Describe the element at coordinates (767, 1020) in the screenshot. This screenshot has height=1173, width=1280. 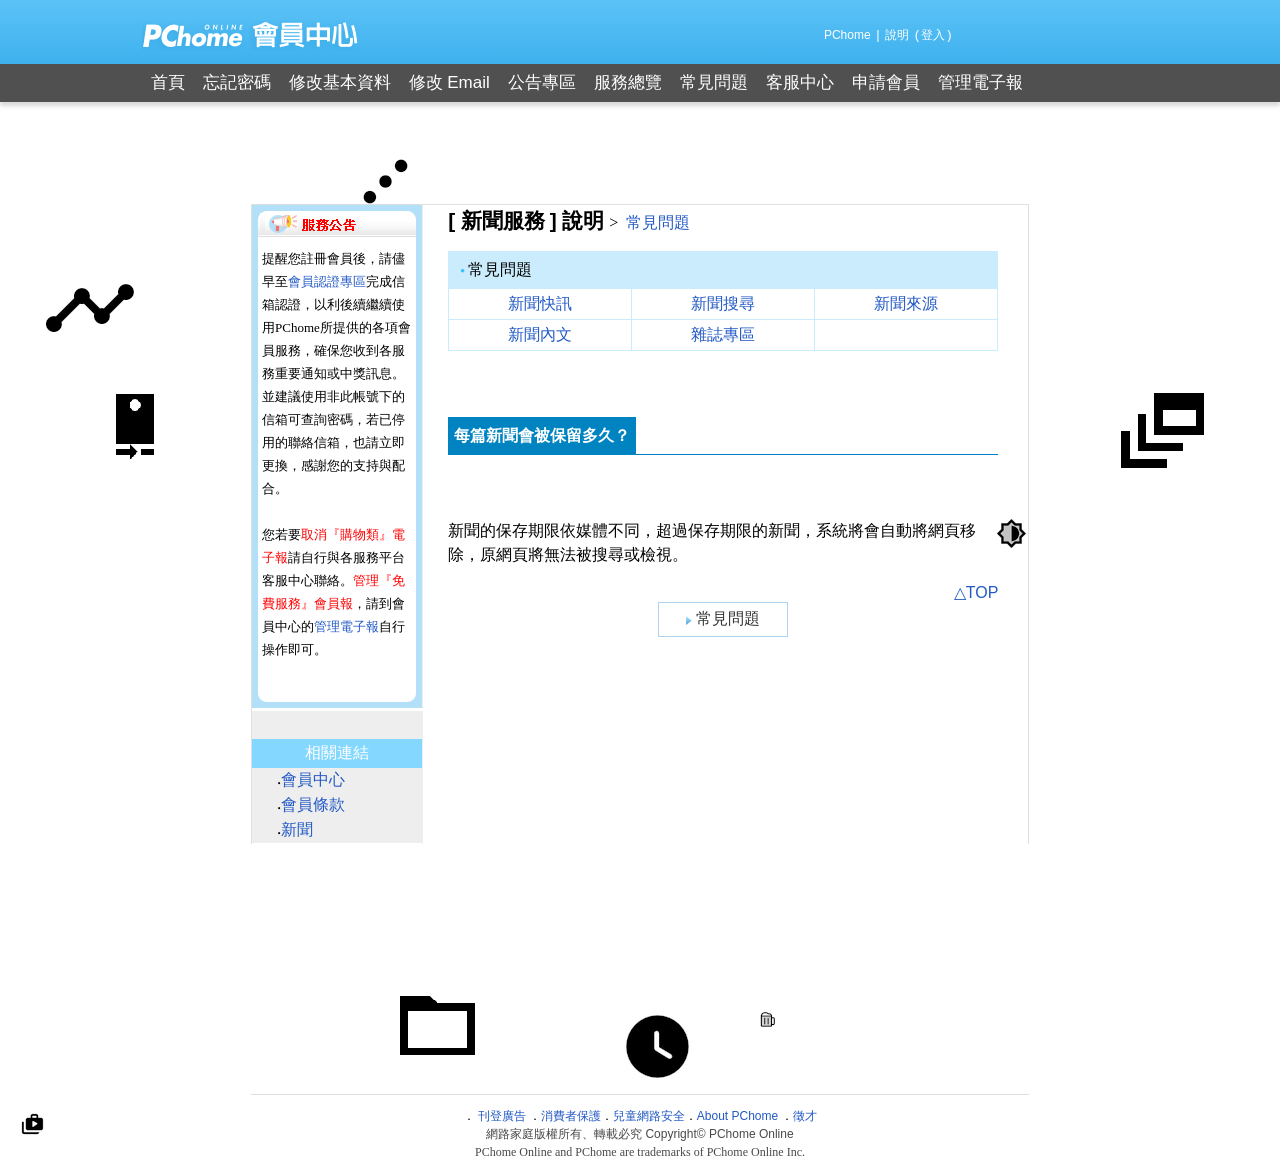
I see `view nearby bars or breweries` at that location.